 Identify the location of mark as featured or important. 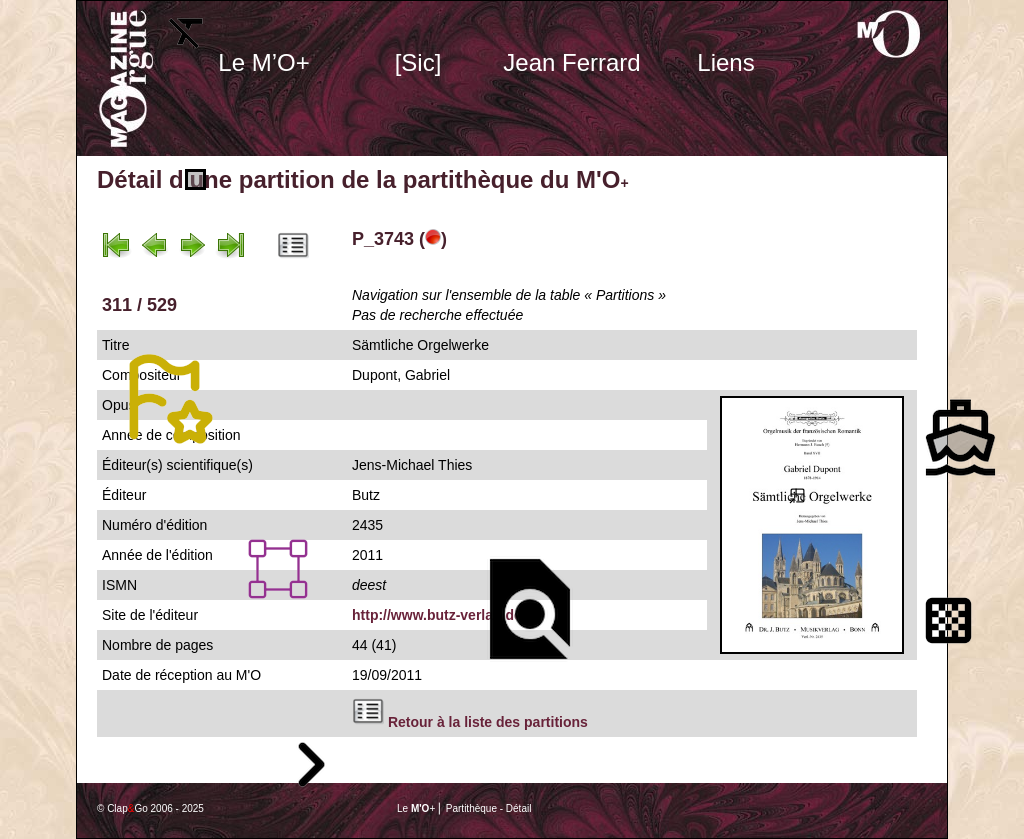
(164, 395).